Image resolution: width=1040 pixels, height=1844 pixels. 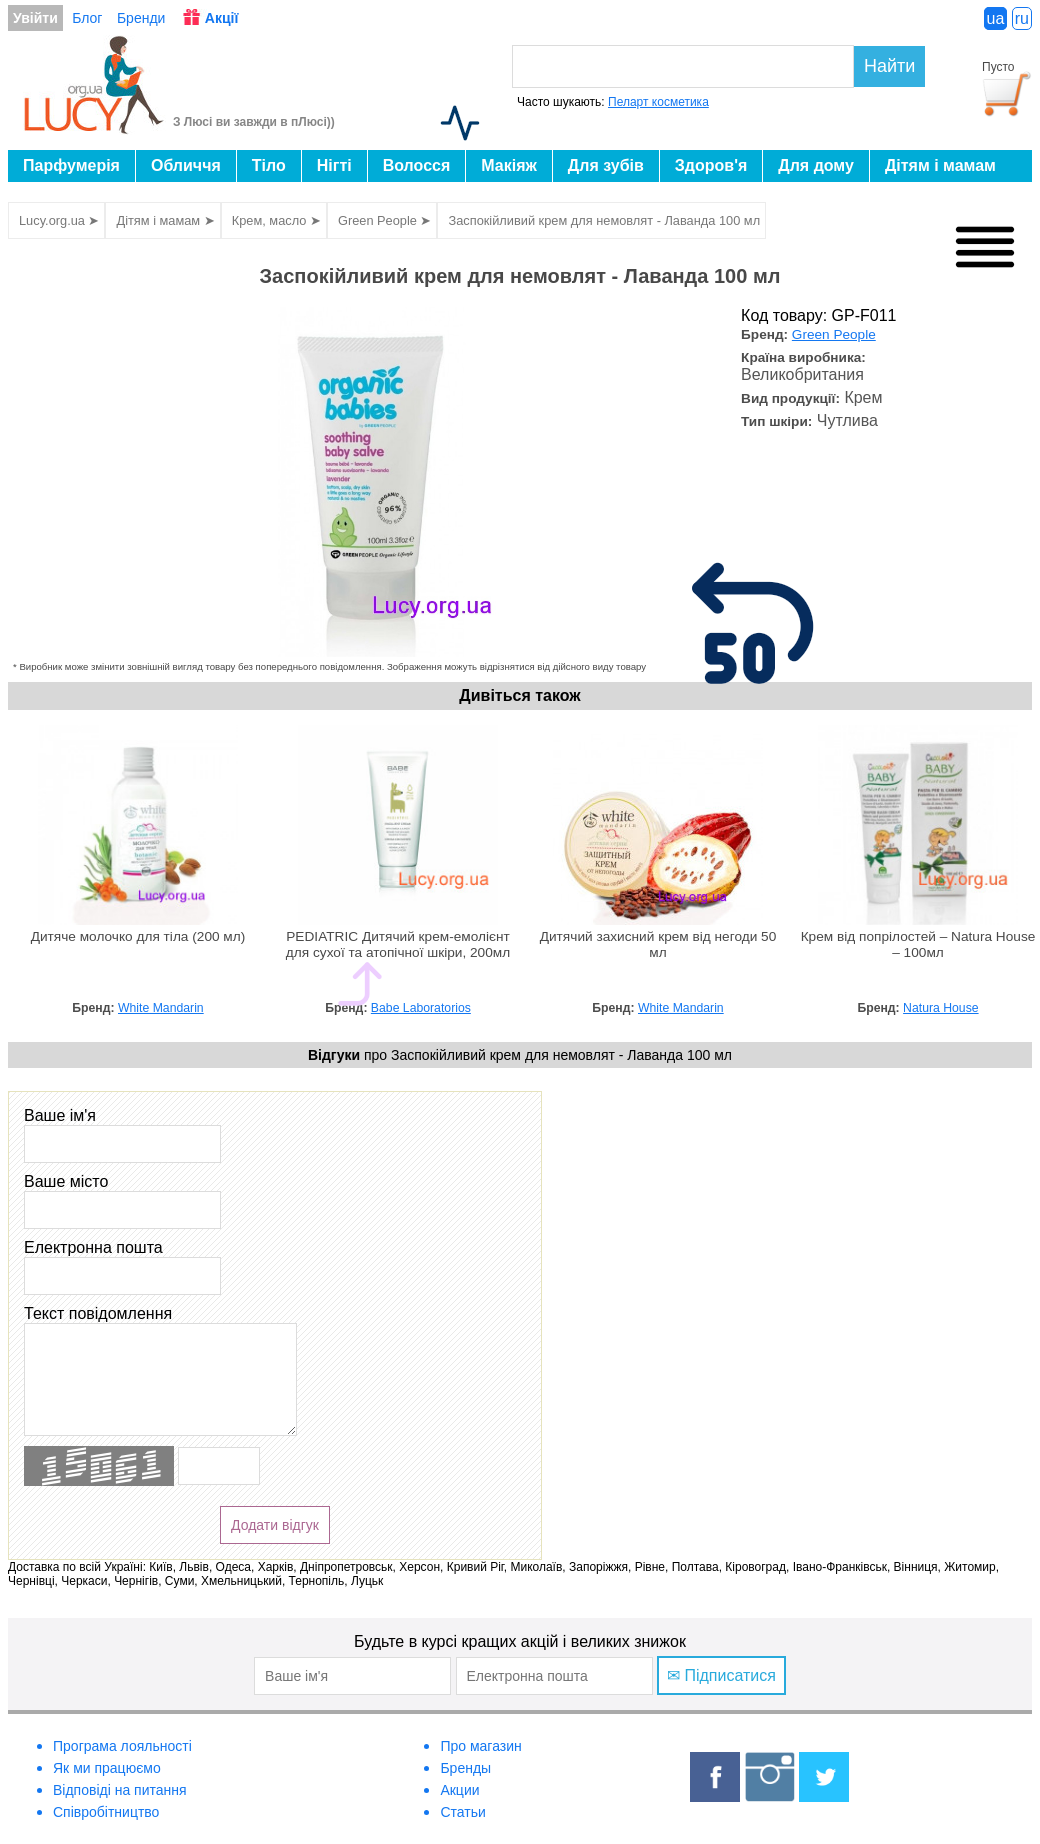 I want to click on navigate forward and up in a hierarchy, so click(x=360, y=984).